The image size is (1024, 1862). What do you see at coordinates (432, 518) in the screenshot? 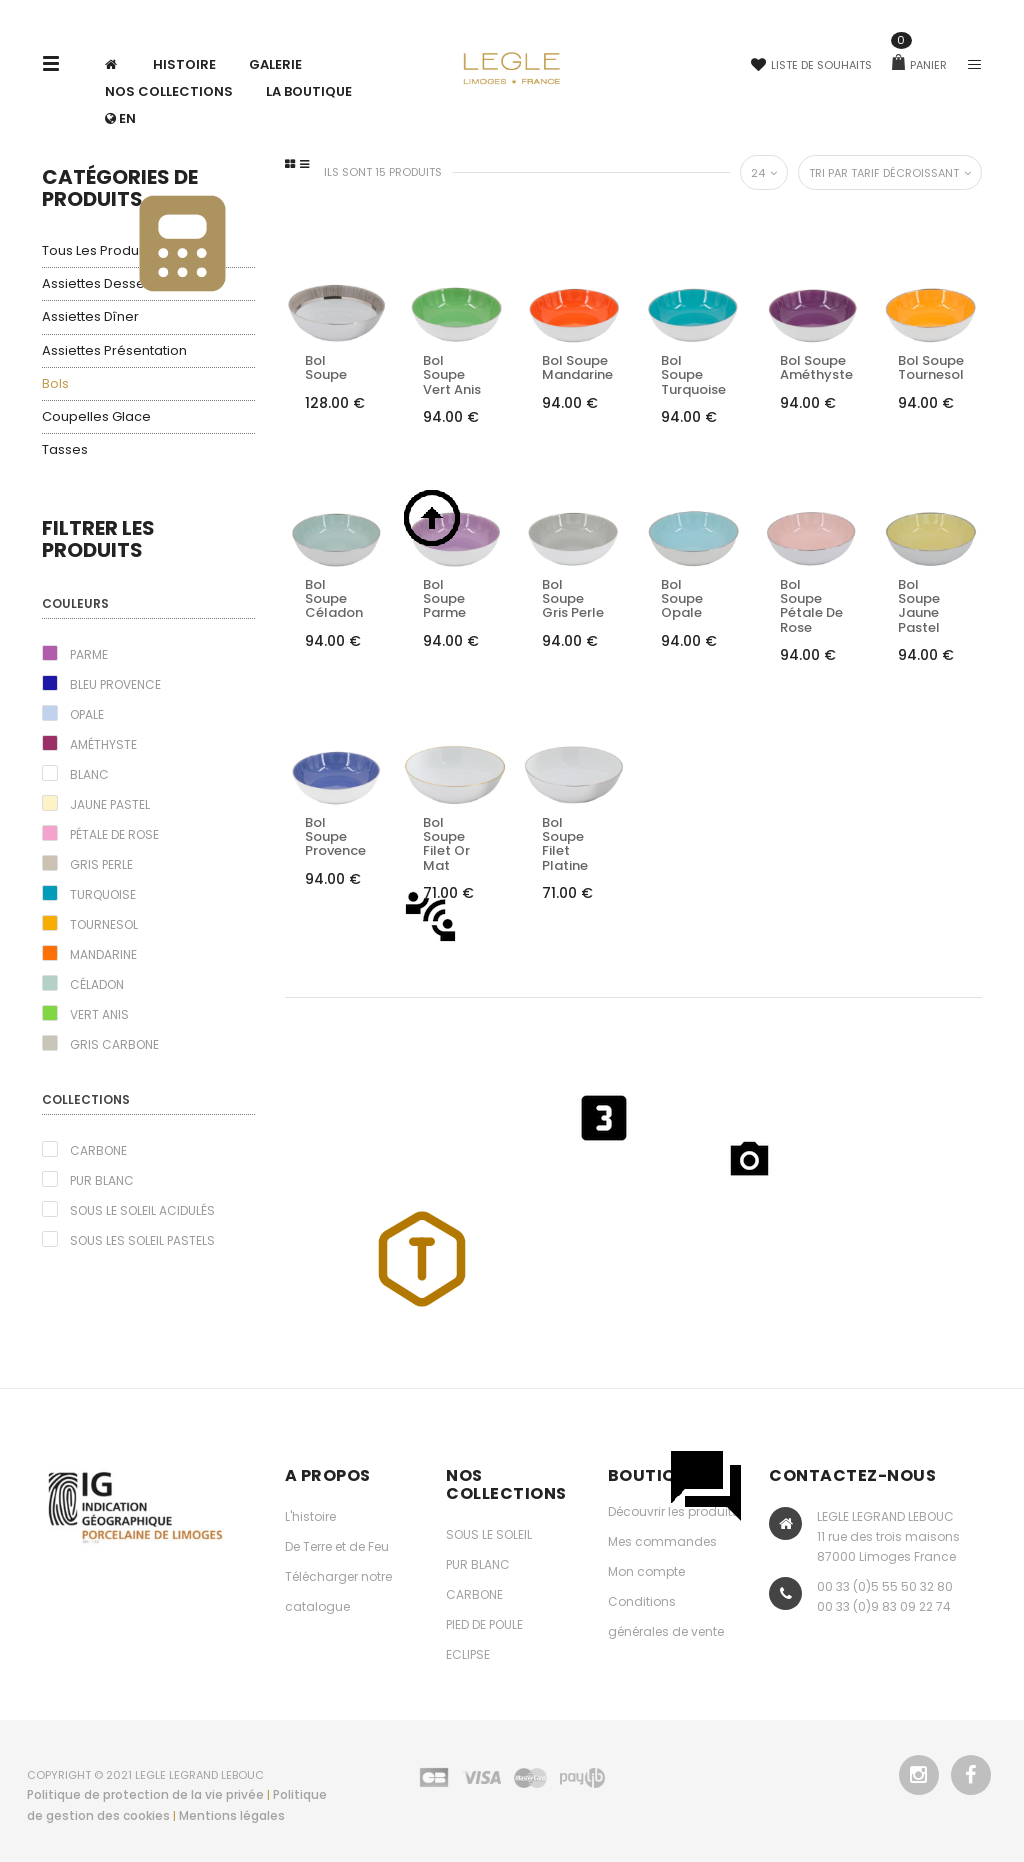
I see `upload a file or document` at bounding box center [432, 518].